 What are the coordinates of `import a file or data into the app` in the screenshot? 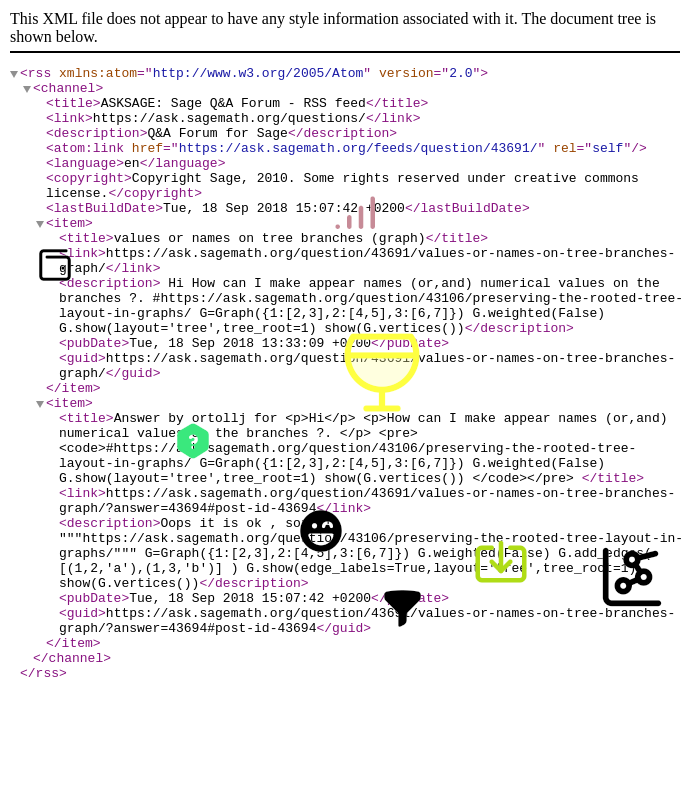 It's located at (501, 564).